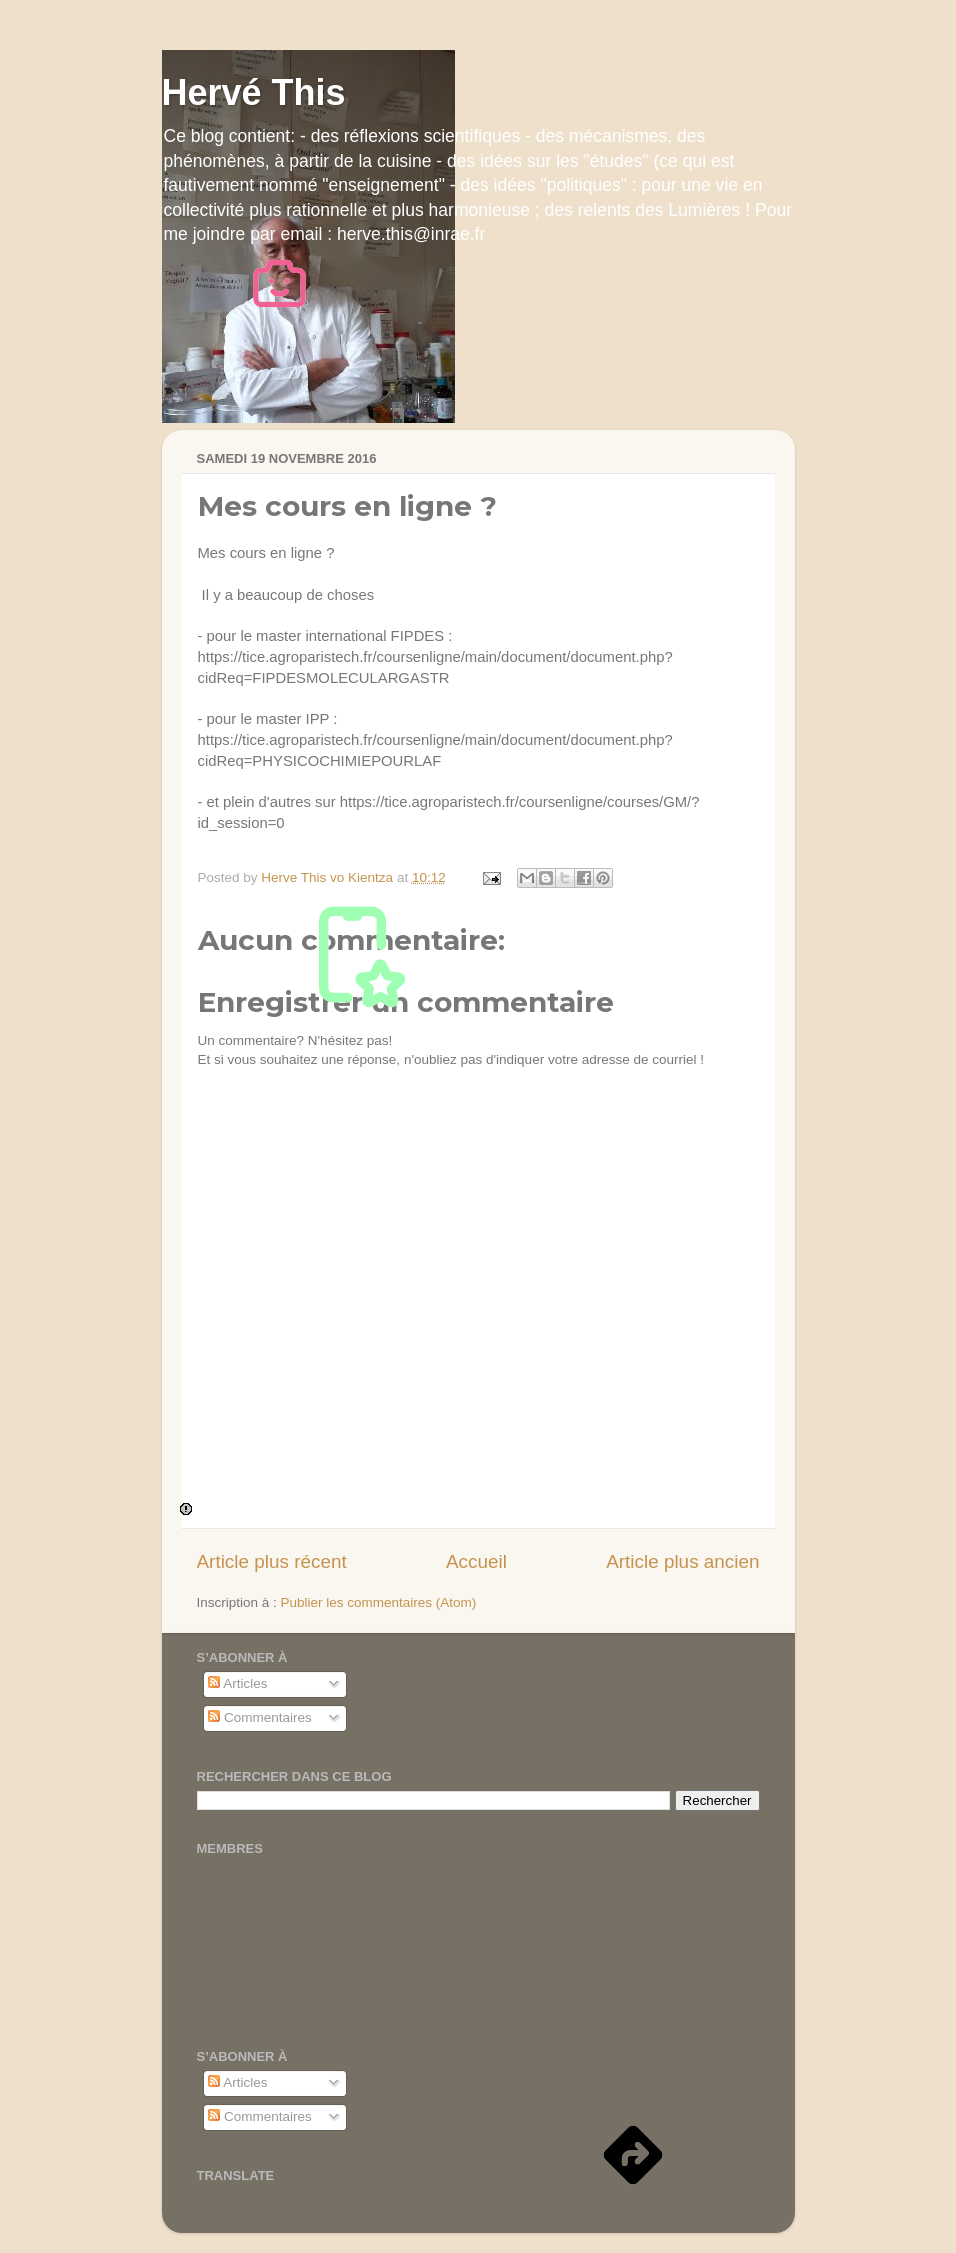  Describe the element at coordinates (352, 954) in the screenshot. I see `mark device as favorite` at that location.